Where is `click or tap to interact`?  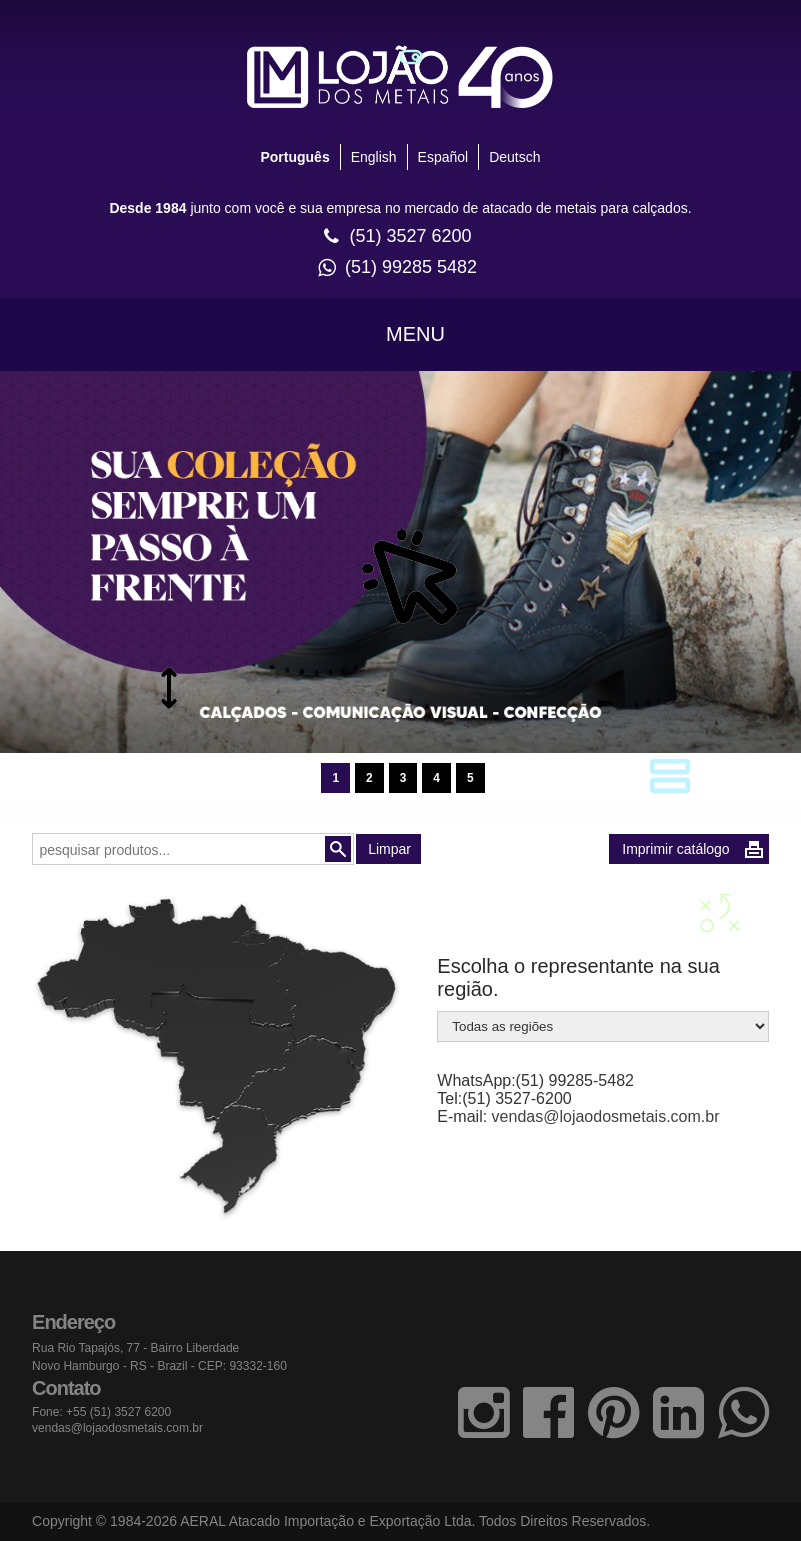
click or tap to interact is located at coordinates (415, 582).